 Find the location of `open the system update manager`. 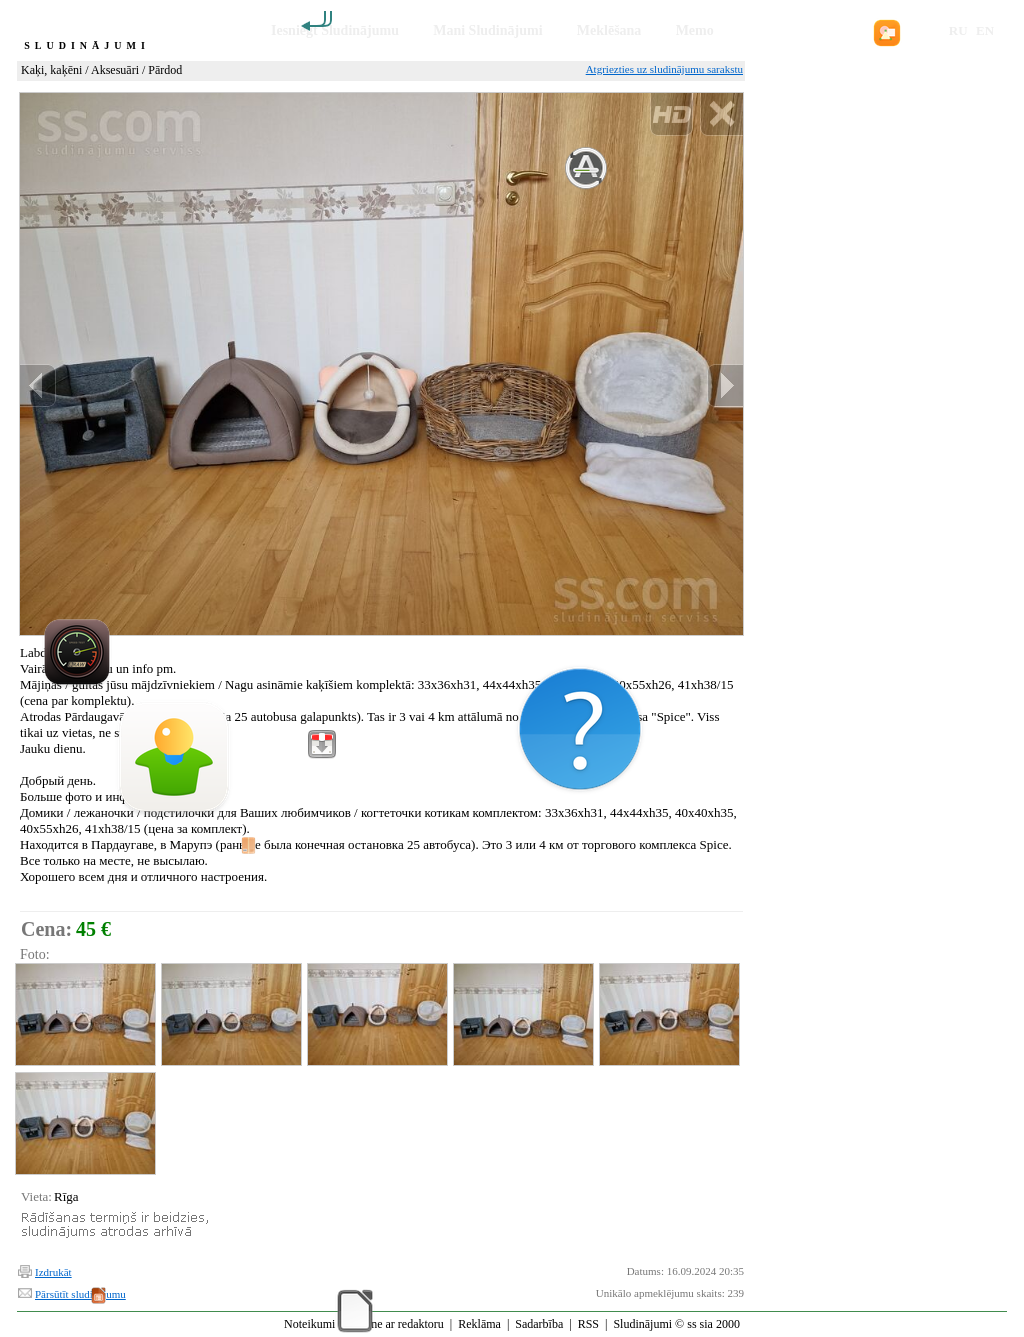

open the system update manager is located at coordinates (586, 168).